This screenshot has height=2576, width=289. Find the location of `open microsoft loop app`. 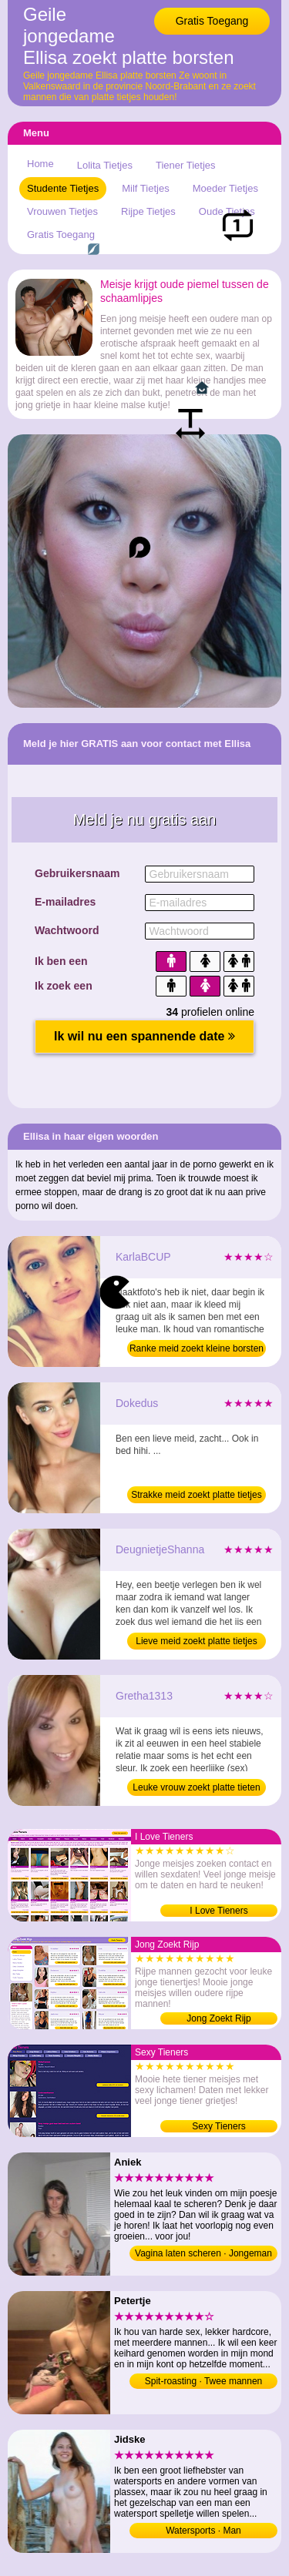

open microsoft loop app is located at coordinates (139, 547).